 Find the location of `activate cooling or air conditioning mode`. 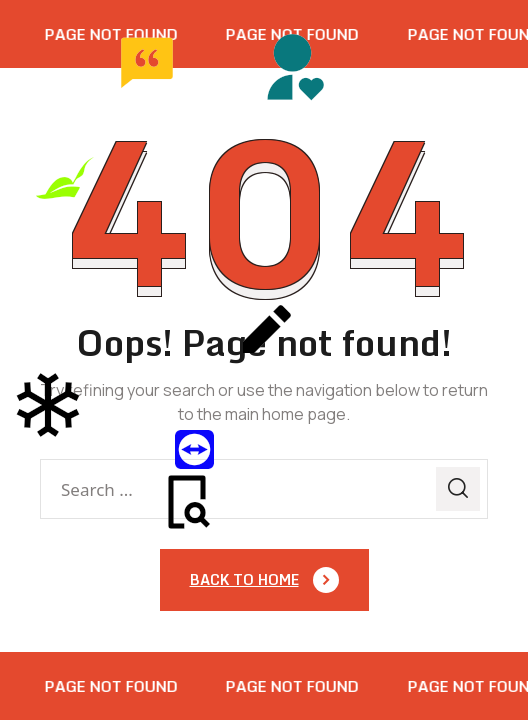

activate cooling or air conditioning mode is located at coordinates (48, 405).